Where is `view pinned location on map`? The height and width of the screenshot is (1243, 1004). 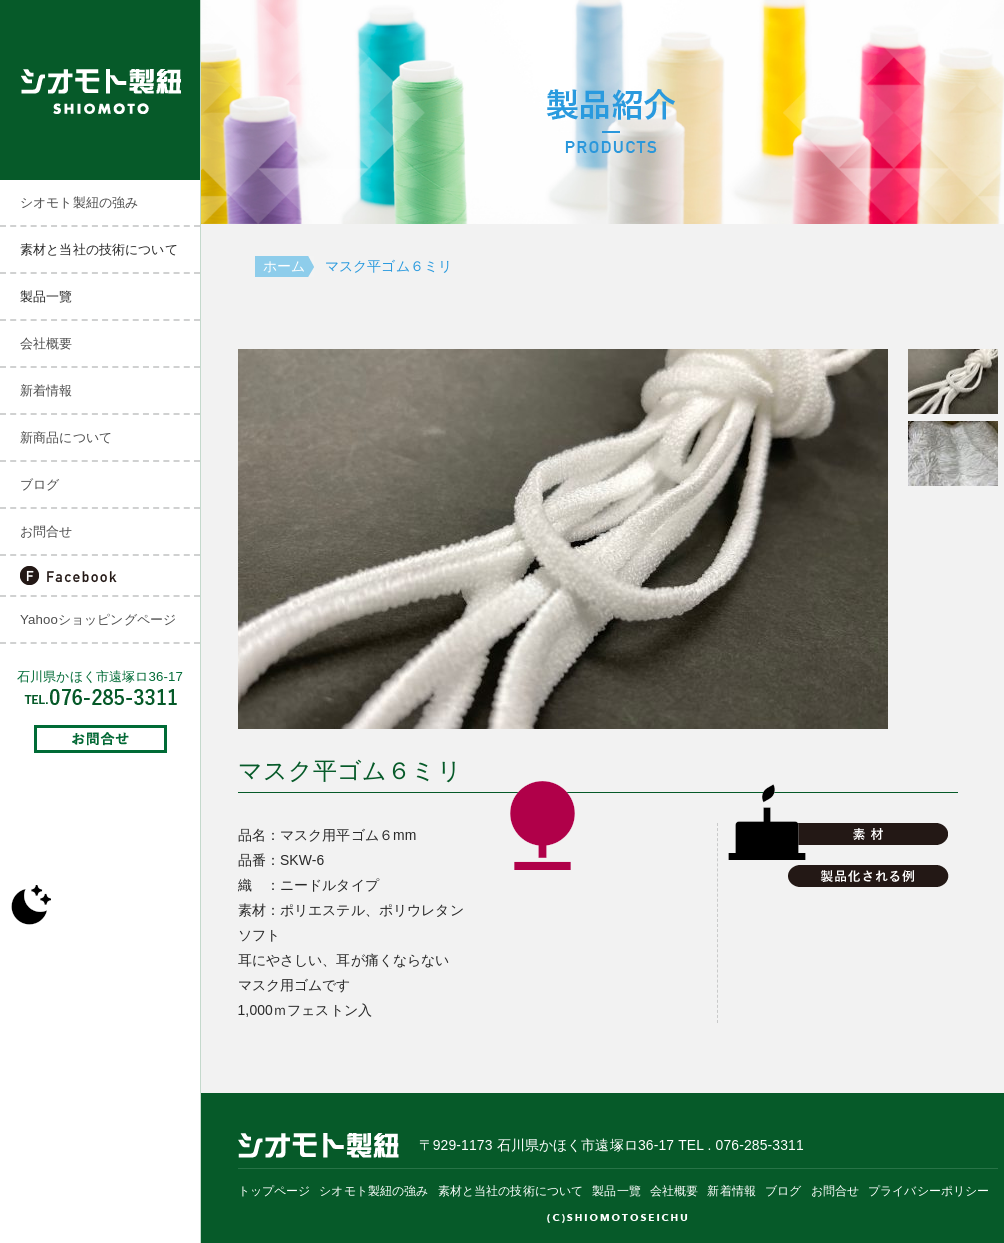 view pinned location on map is located at coordinates (542, 821).